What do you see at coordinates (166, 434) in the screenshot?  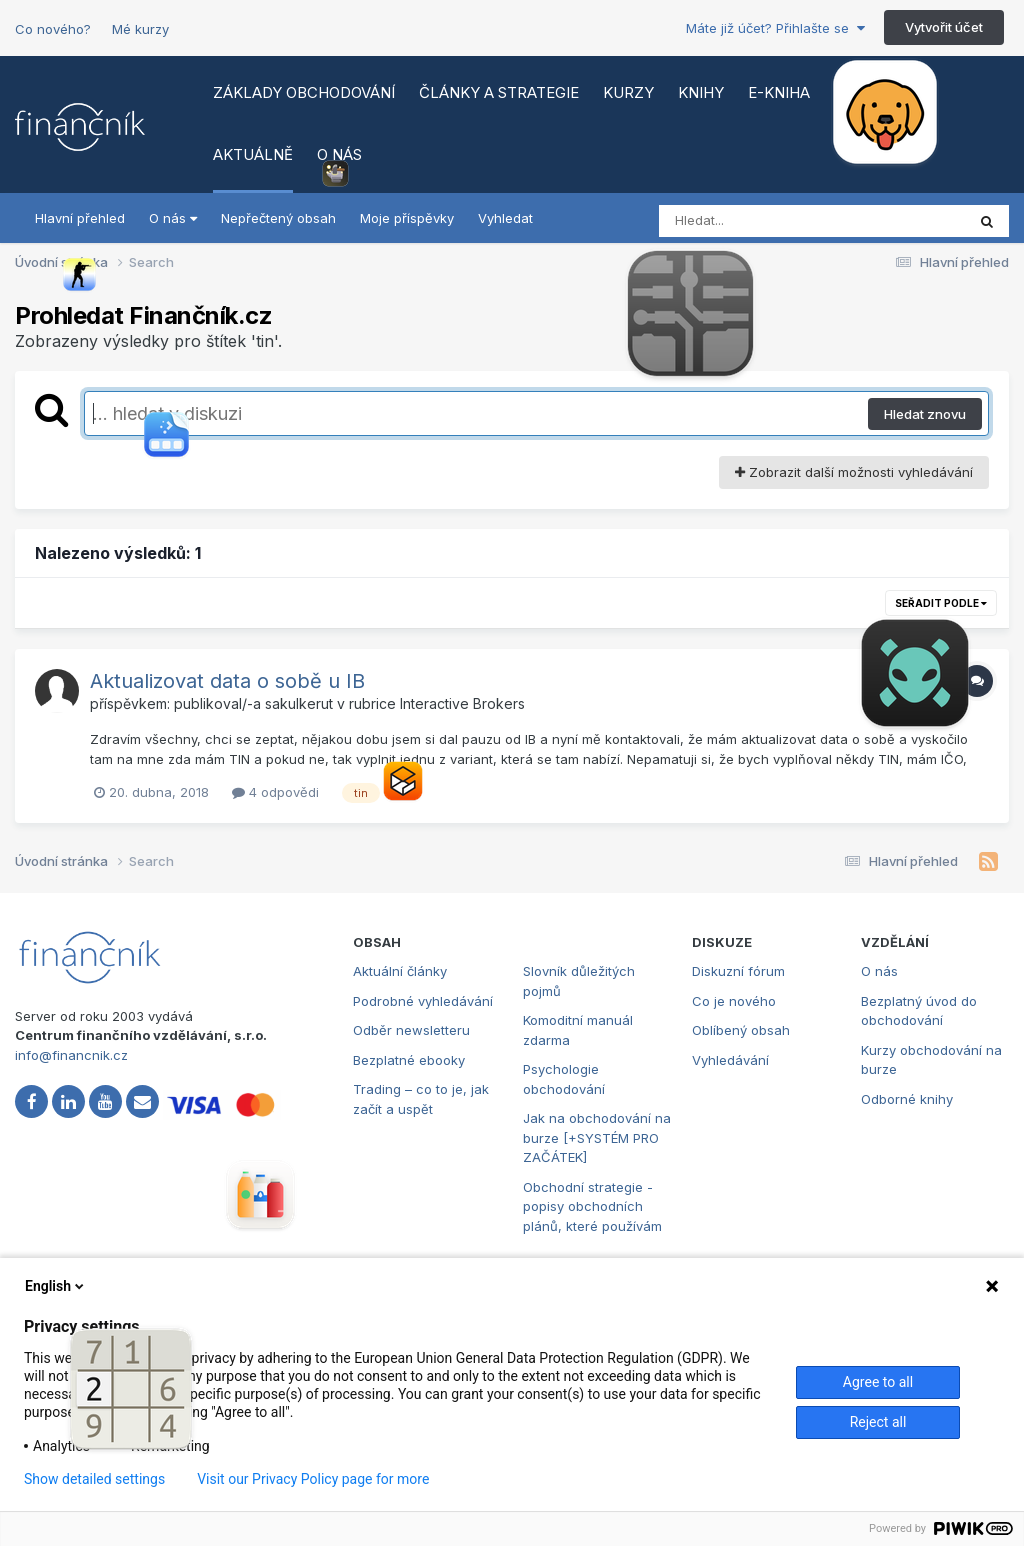 I see `open plasma desktop settings` at bounding box center [166, 434].